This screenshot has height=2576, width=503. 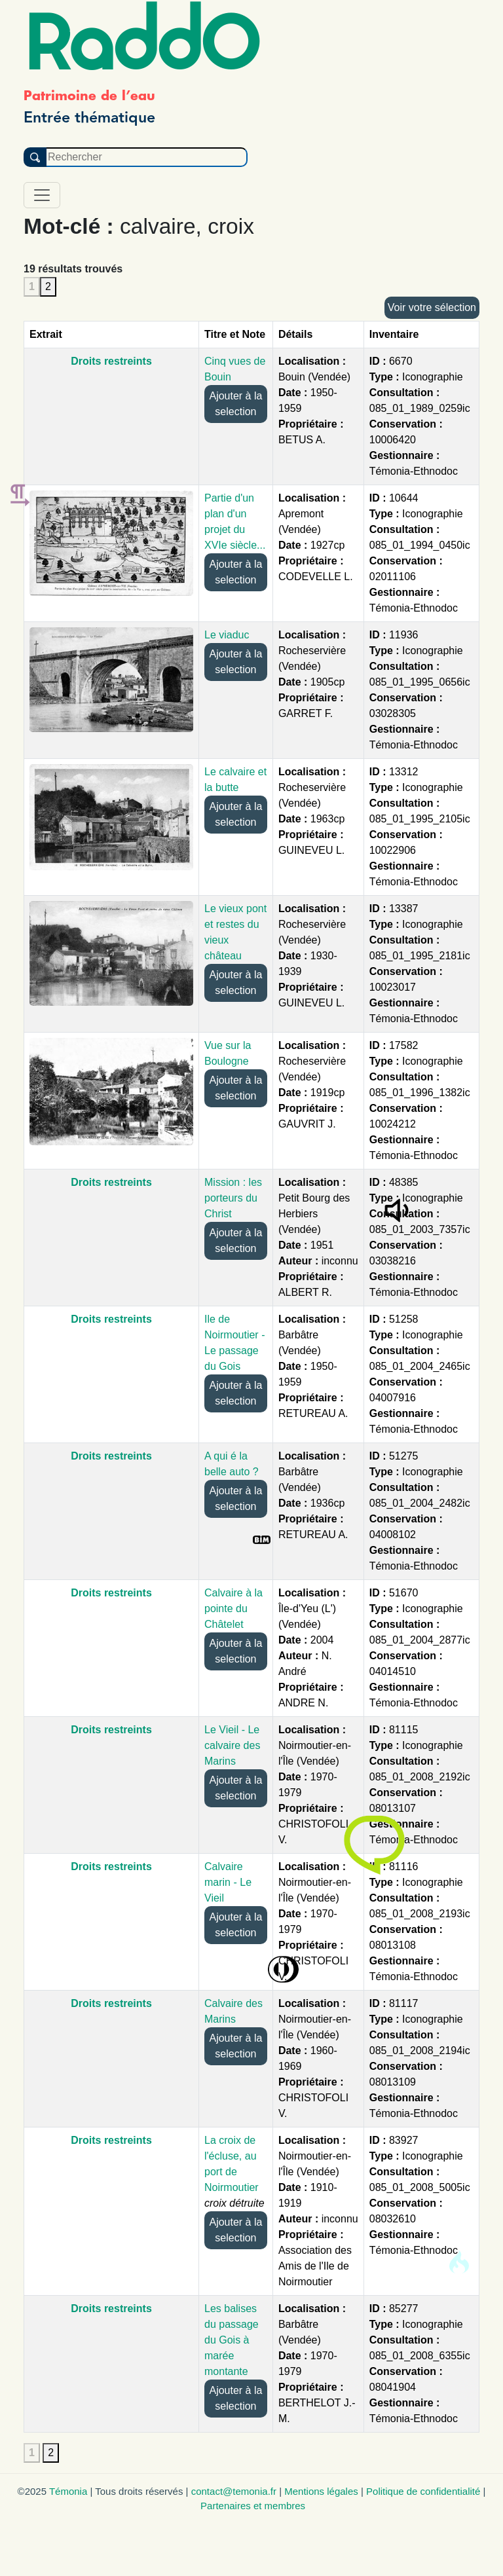 What do you see at coordinates (283, 1969) in the screenshot?
I see `pay with Diners Club credit card` at bounding box center [283, 1969].